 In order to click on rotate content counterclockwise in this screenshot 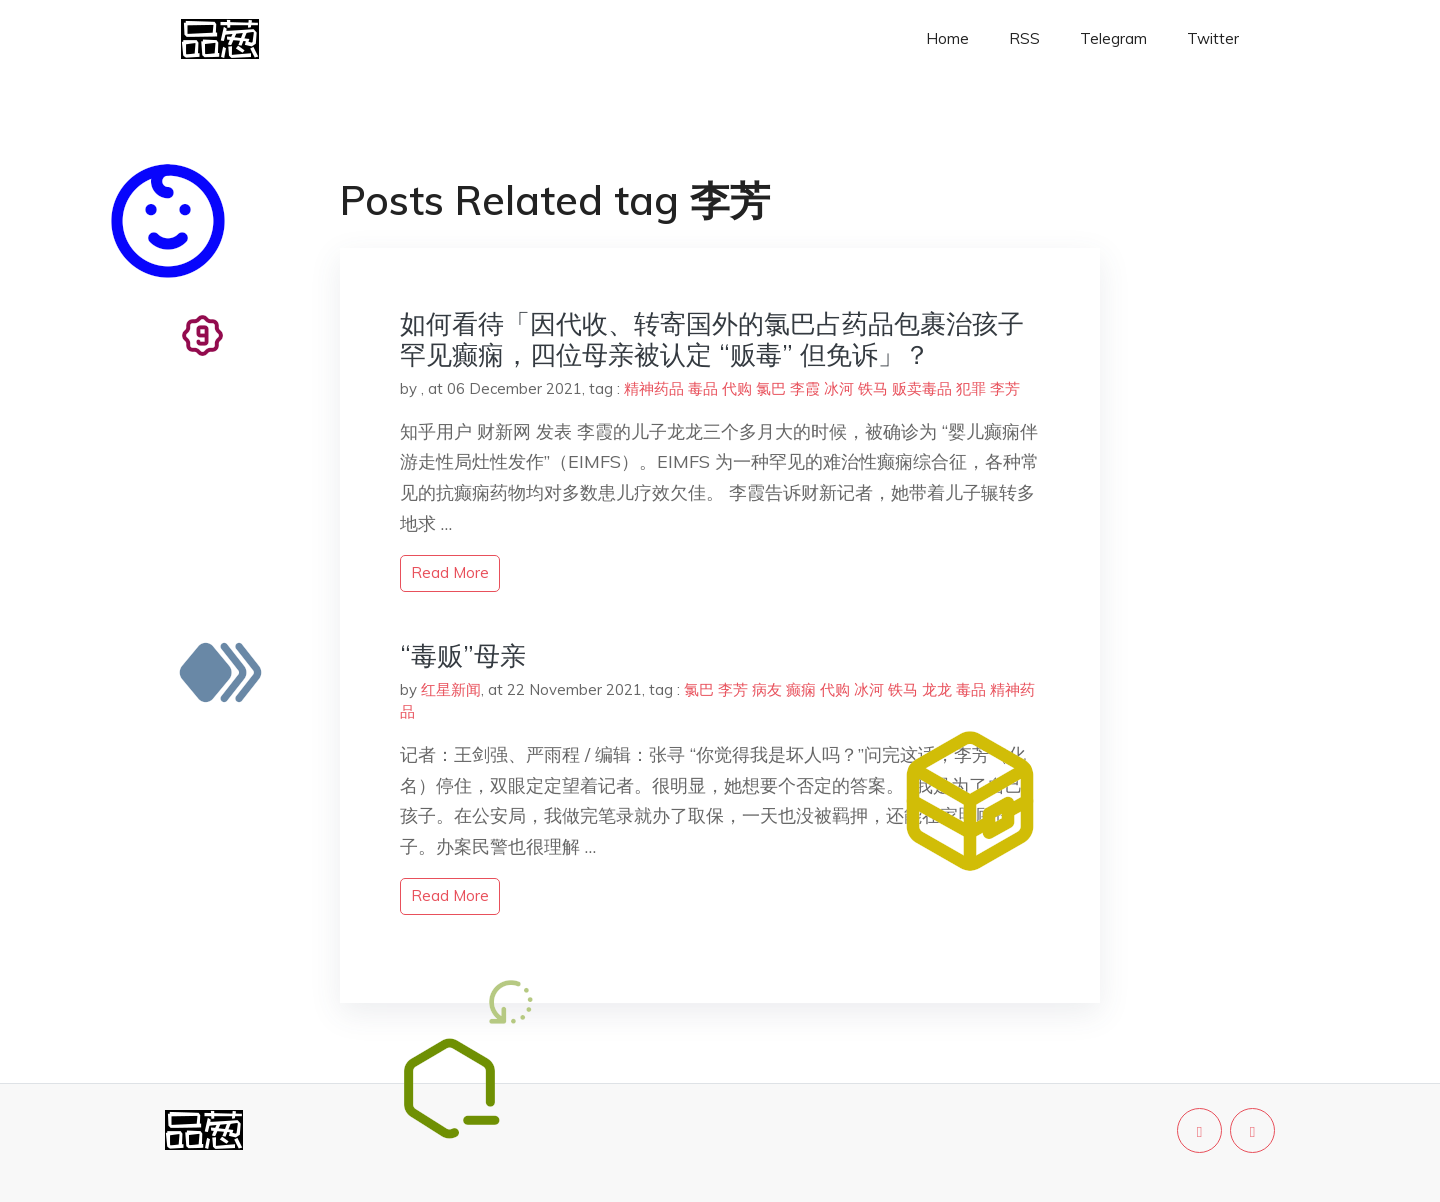, I will do `click(511, 1002)`.